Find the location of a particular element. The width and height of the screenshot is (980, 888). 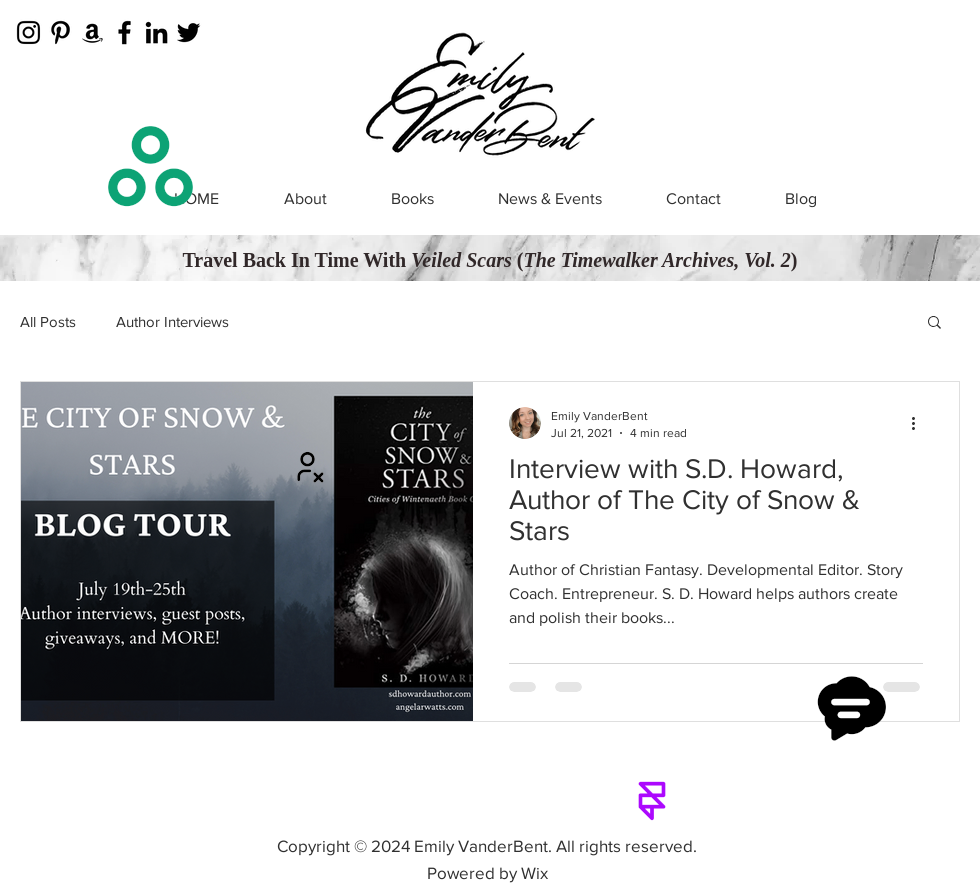

remove a user from a list or group is located at coordinates (307, 466).